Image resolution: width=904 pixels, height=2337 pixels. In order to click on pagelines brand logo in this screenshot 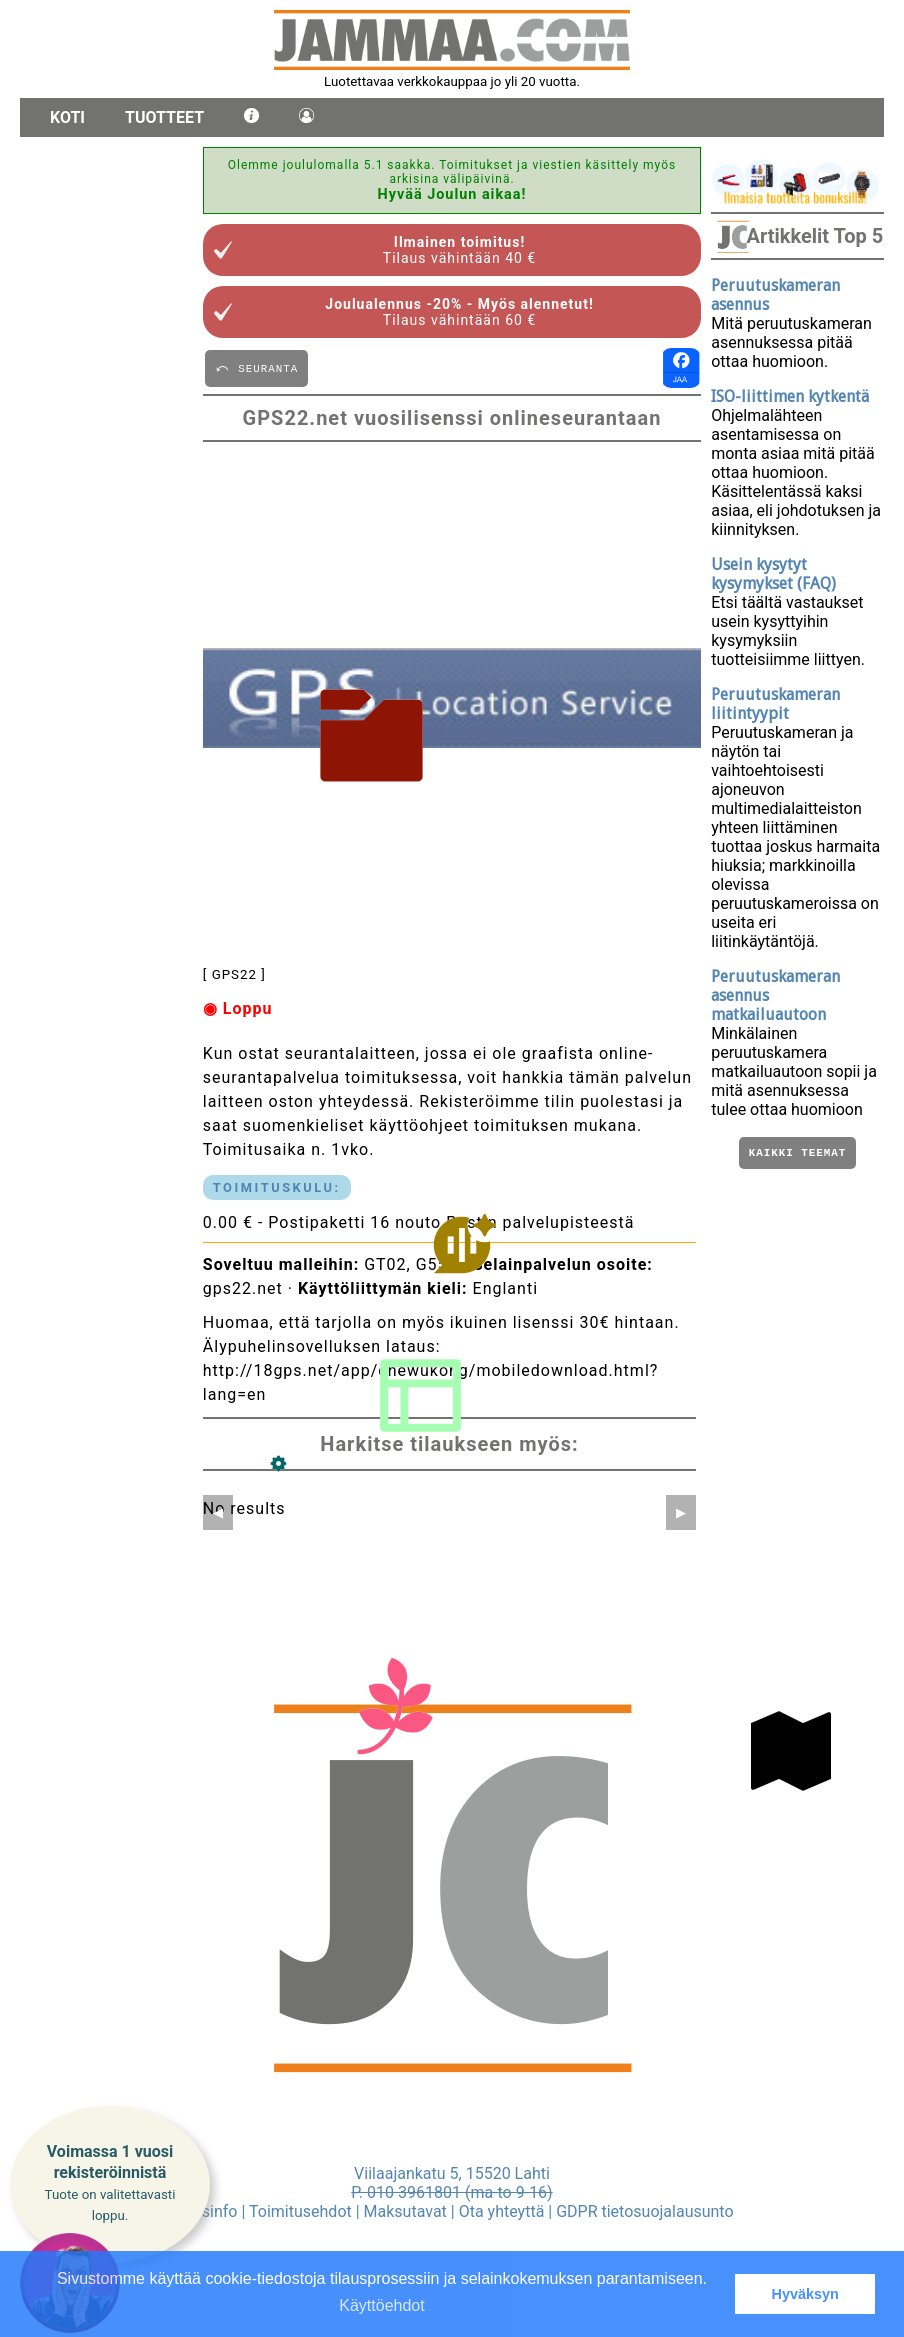, I will do `click(395, 1706)`.